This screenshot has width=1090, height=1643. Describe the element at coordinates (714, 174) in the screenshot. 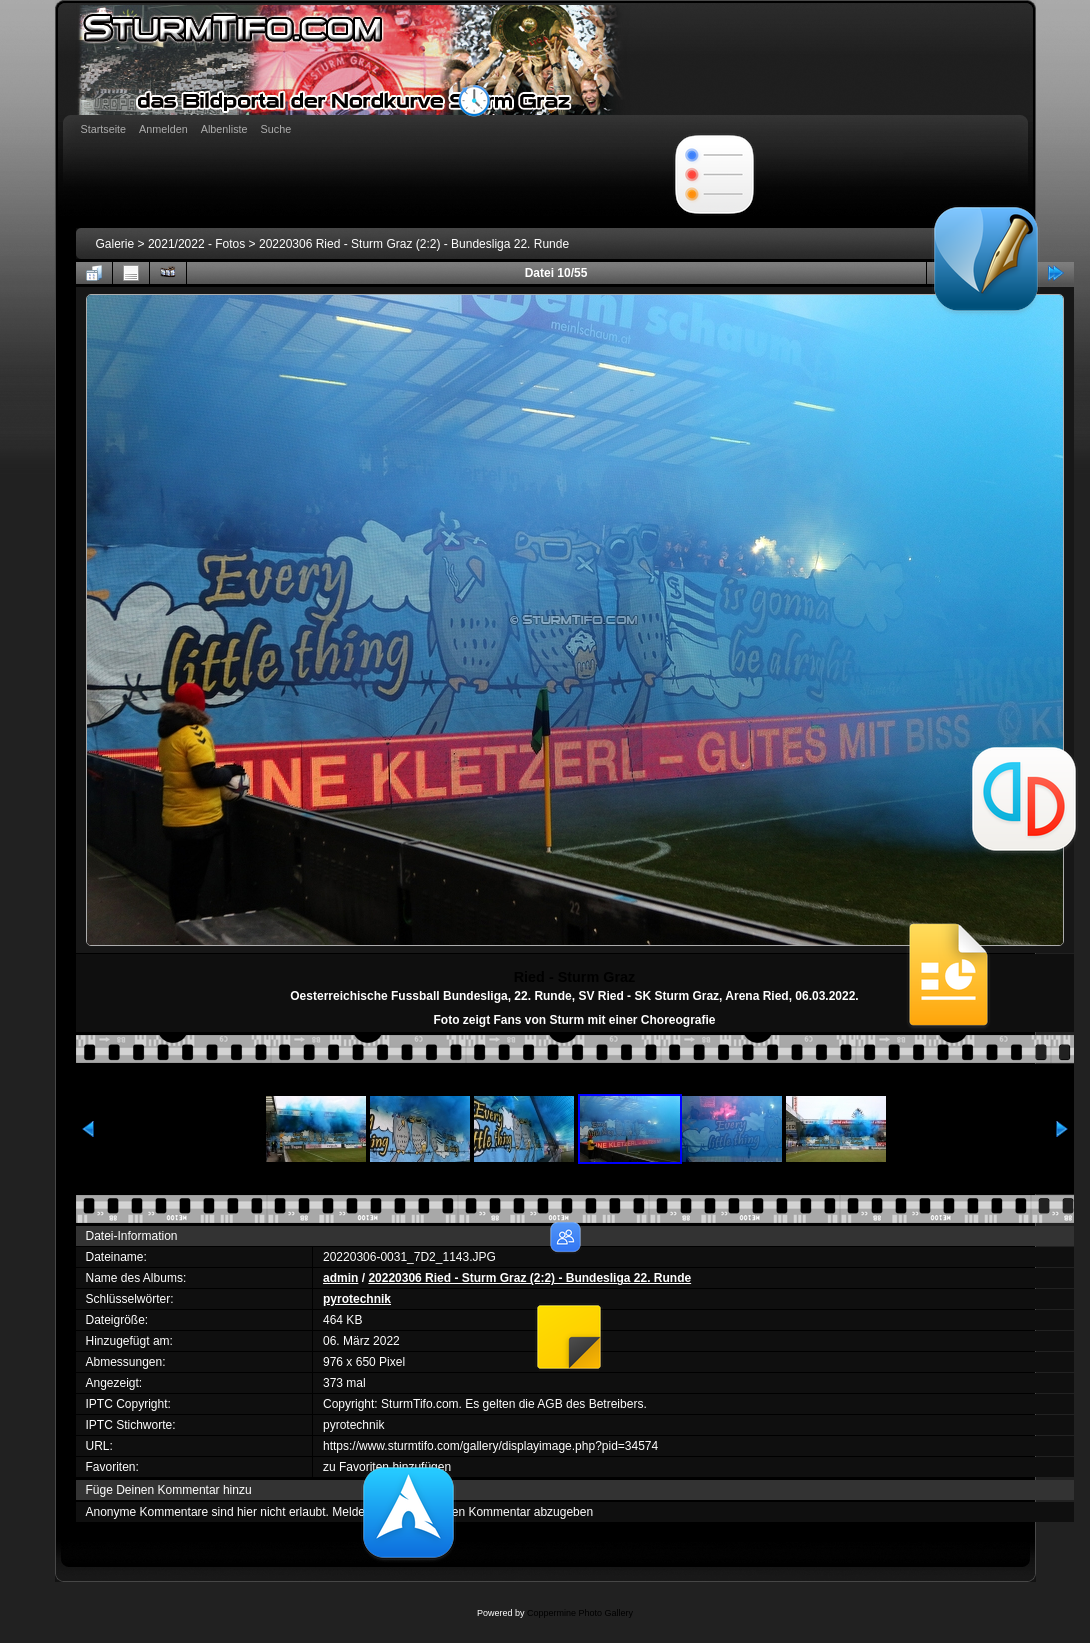

I see `open the reminders app` at that location.